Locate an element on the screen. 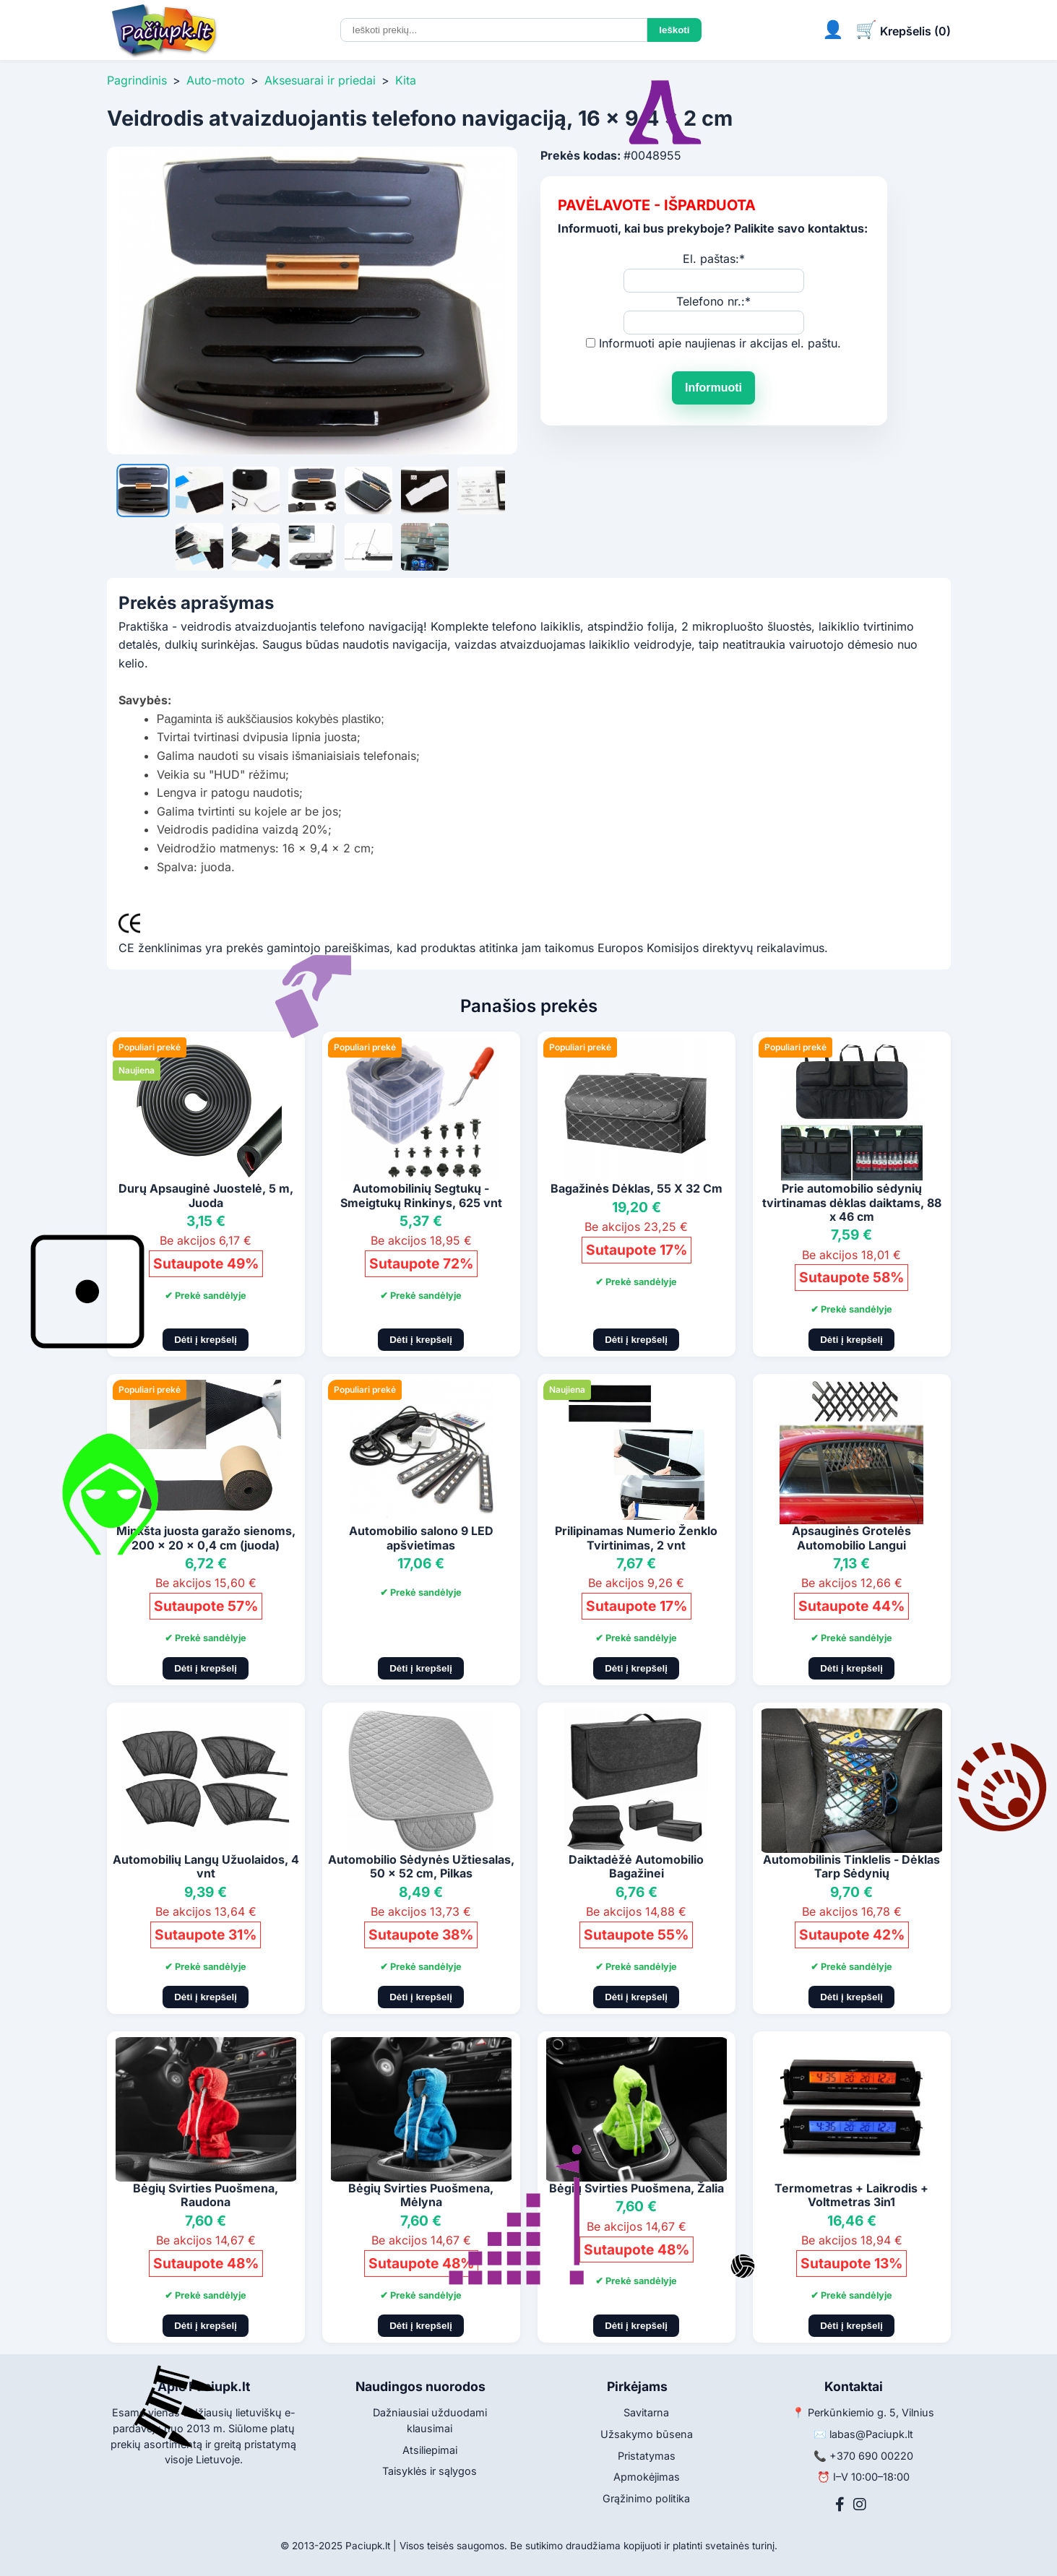 This screenshot has width=1057, height=2576. play a card from your hand is located at coordinates (313, 996).